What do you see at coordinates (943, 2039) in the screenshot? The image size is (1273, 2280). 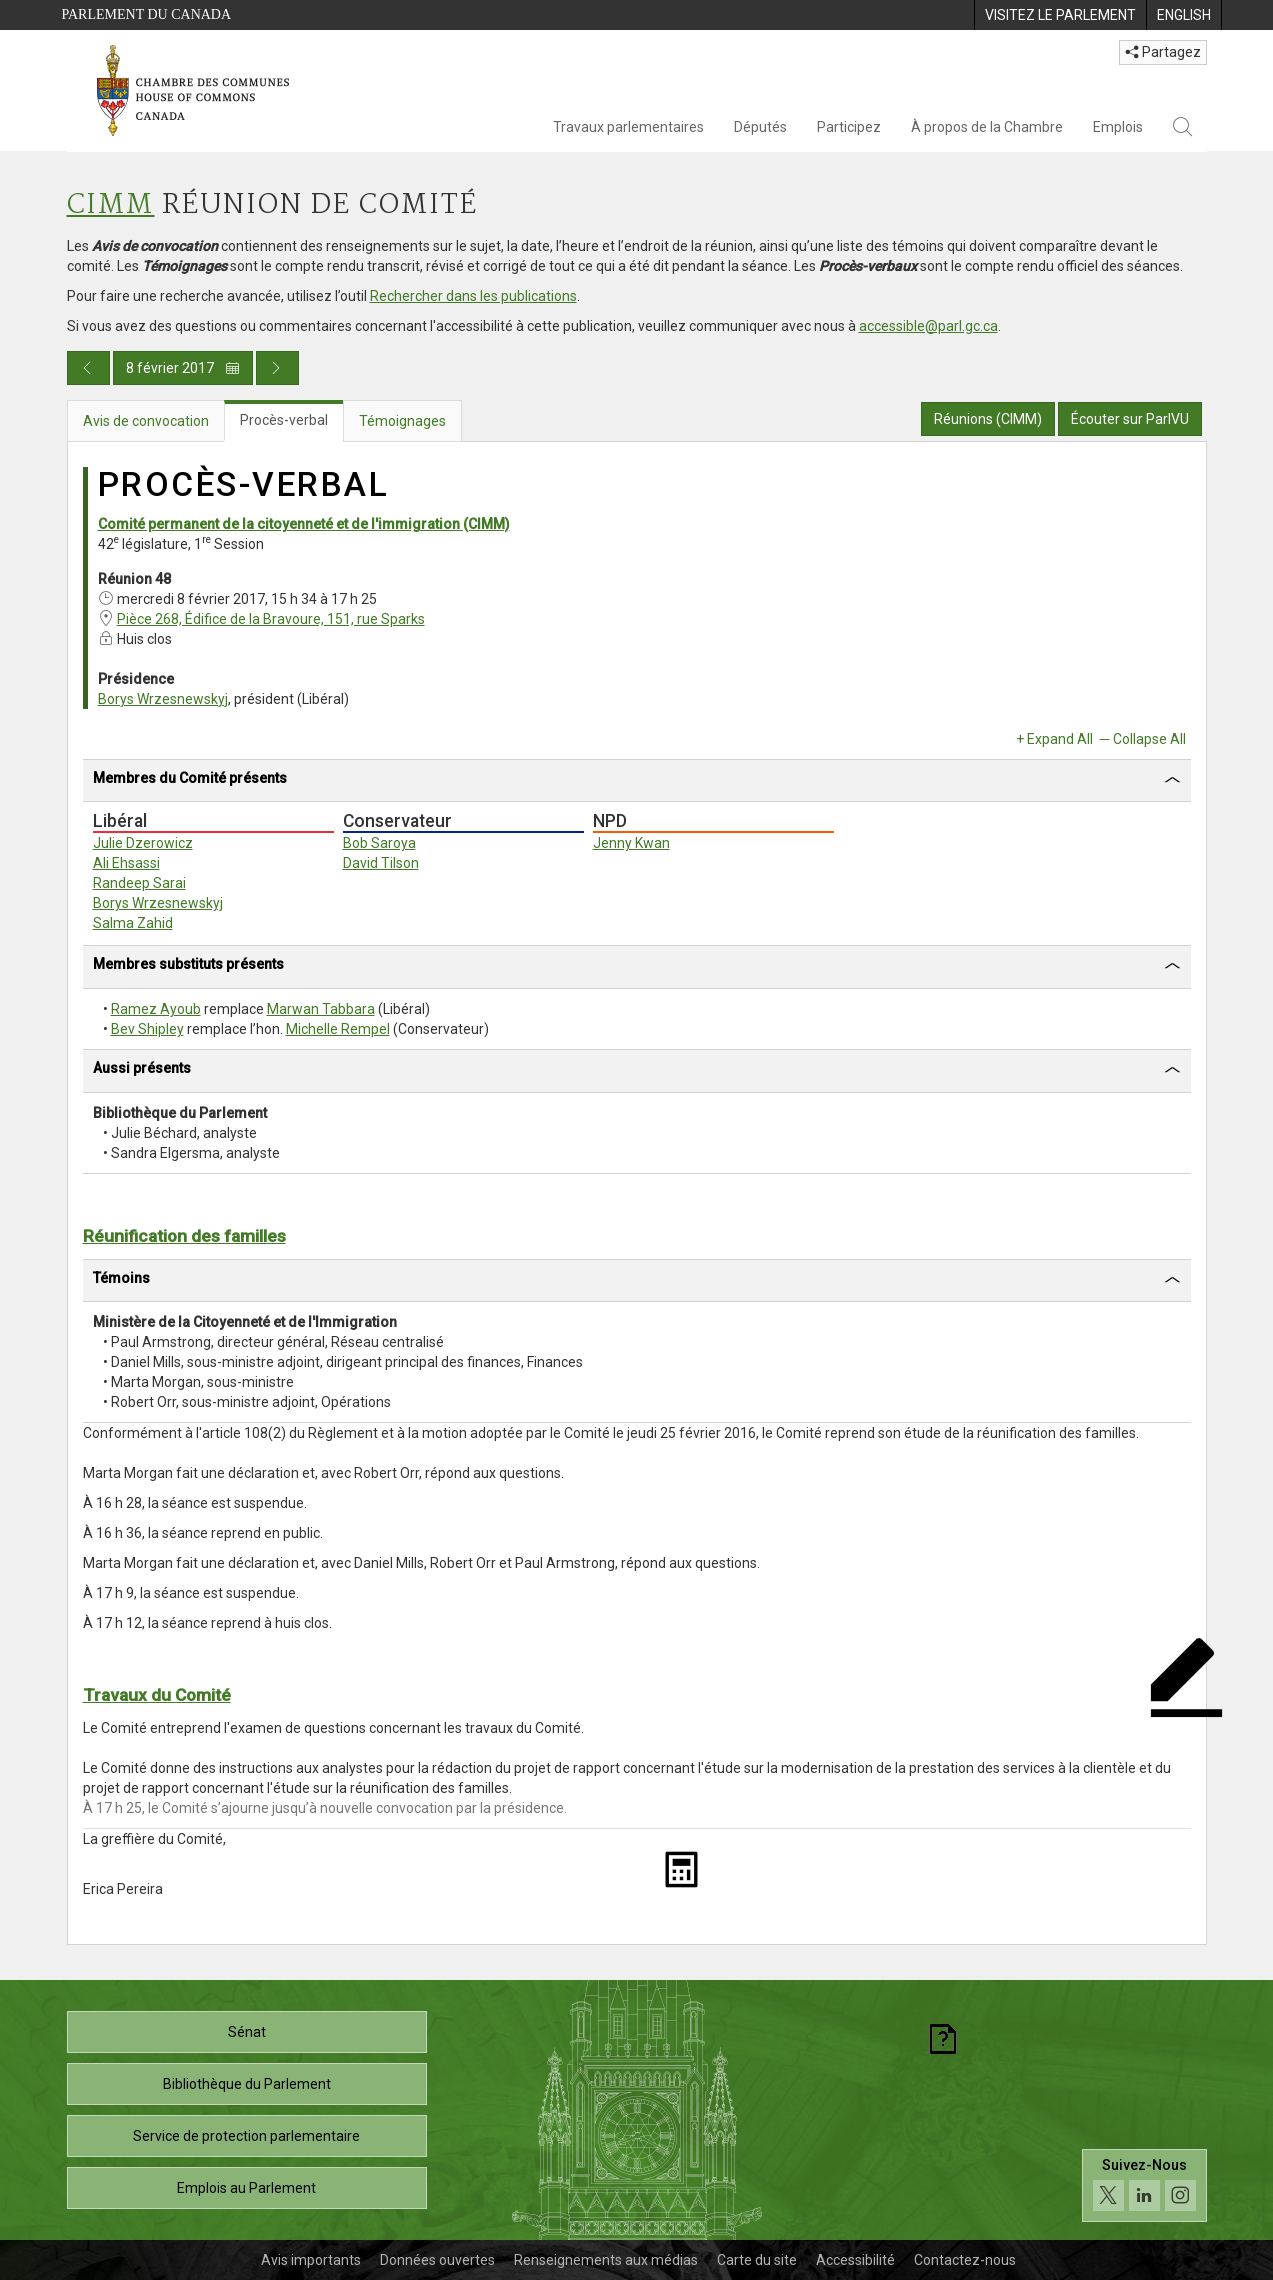 I see `unknown or unrecognized file type` at bounding box center [943, 2039].